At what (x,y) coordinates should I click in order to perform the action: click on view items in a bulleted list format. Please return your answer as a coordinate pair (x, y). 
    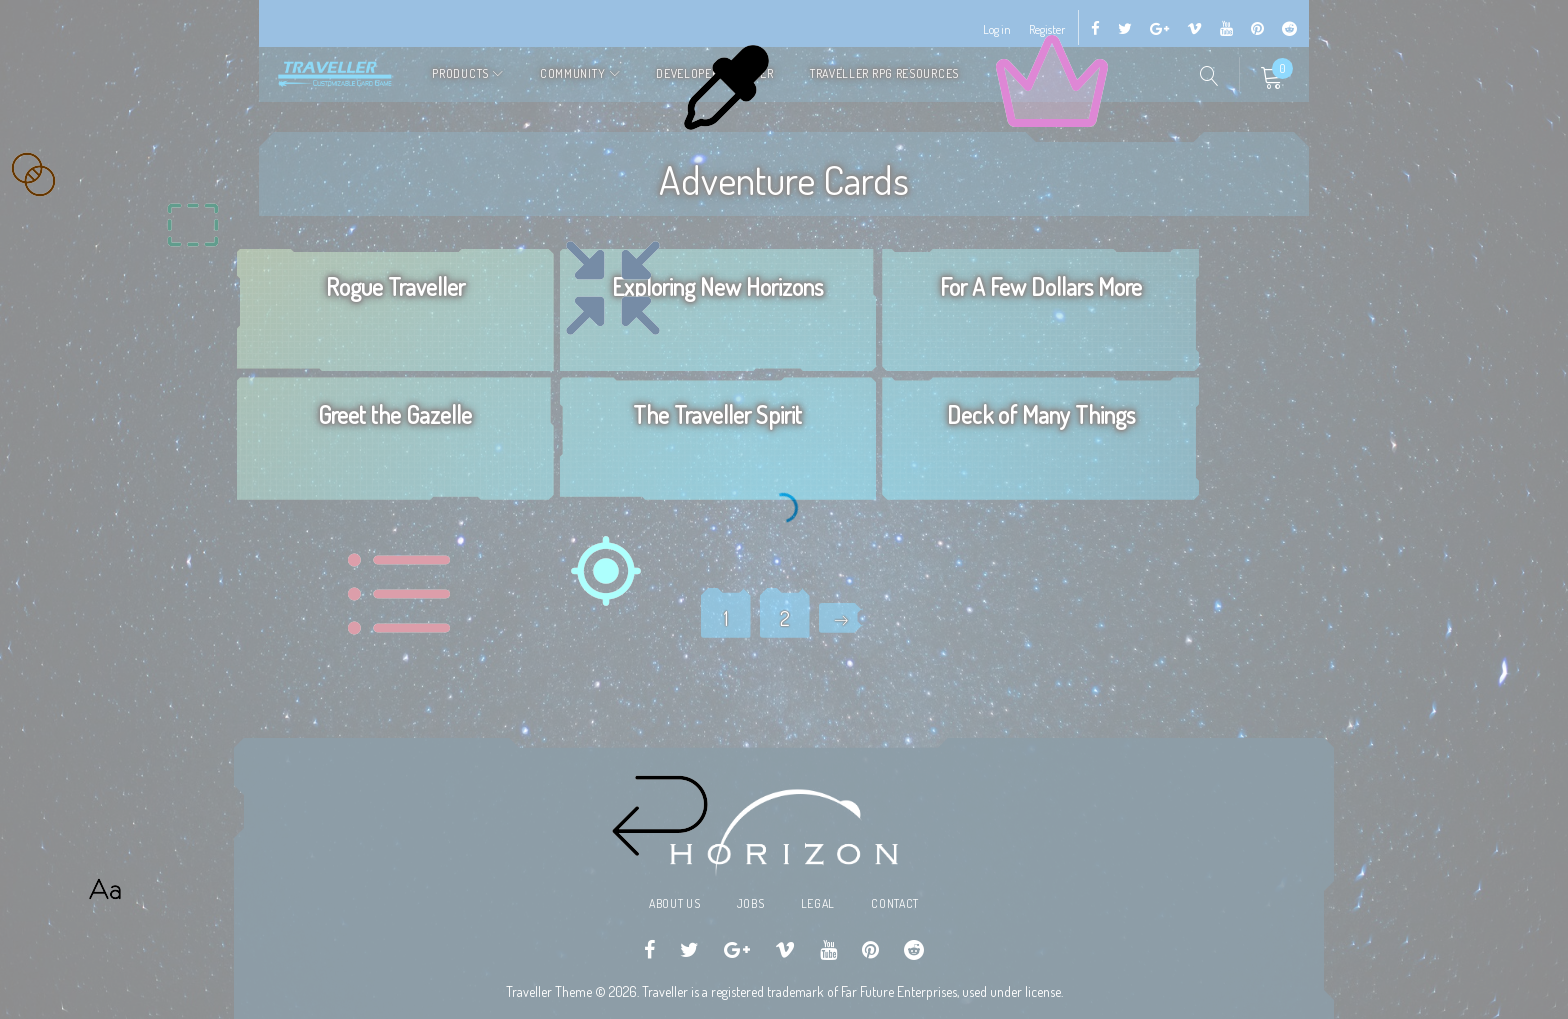
    Looking at the image, I should click on (399, 594).